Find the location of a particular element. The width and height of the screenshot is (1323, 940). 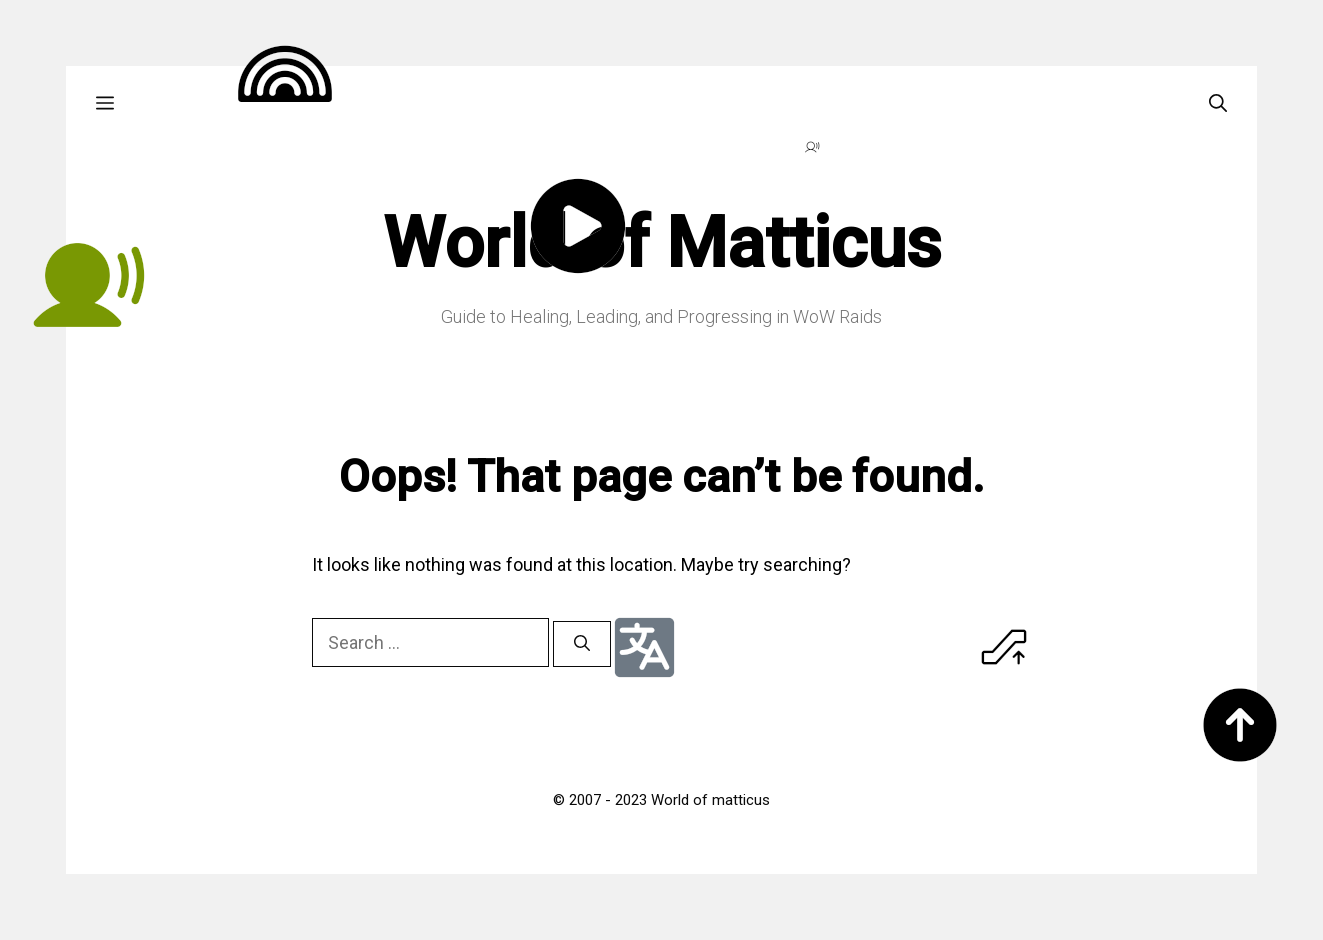

user is speaking or broadcasting audio is located at coordinates (87, 285).